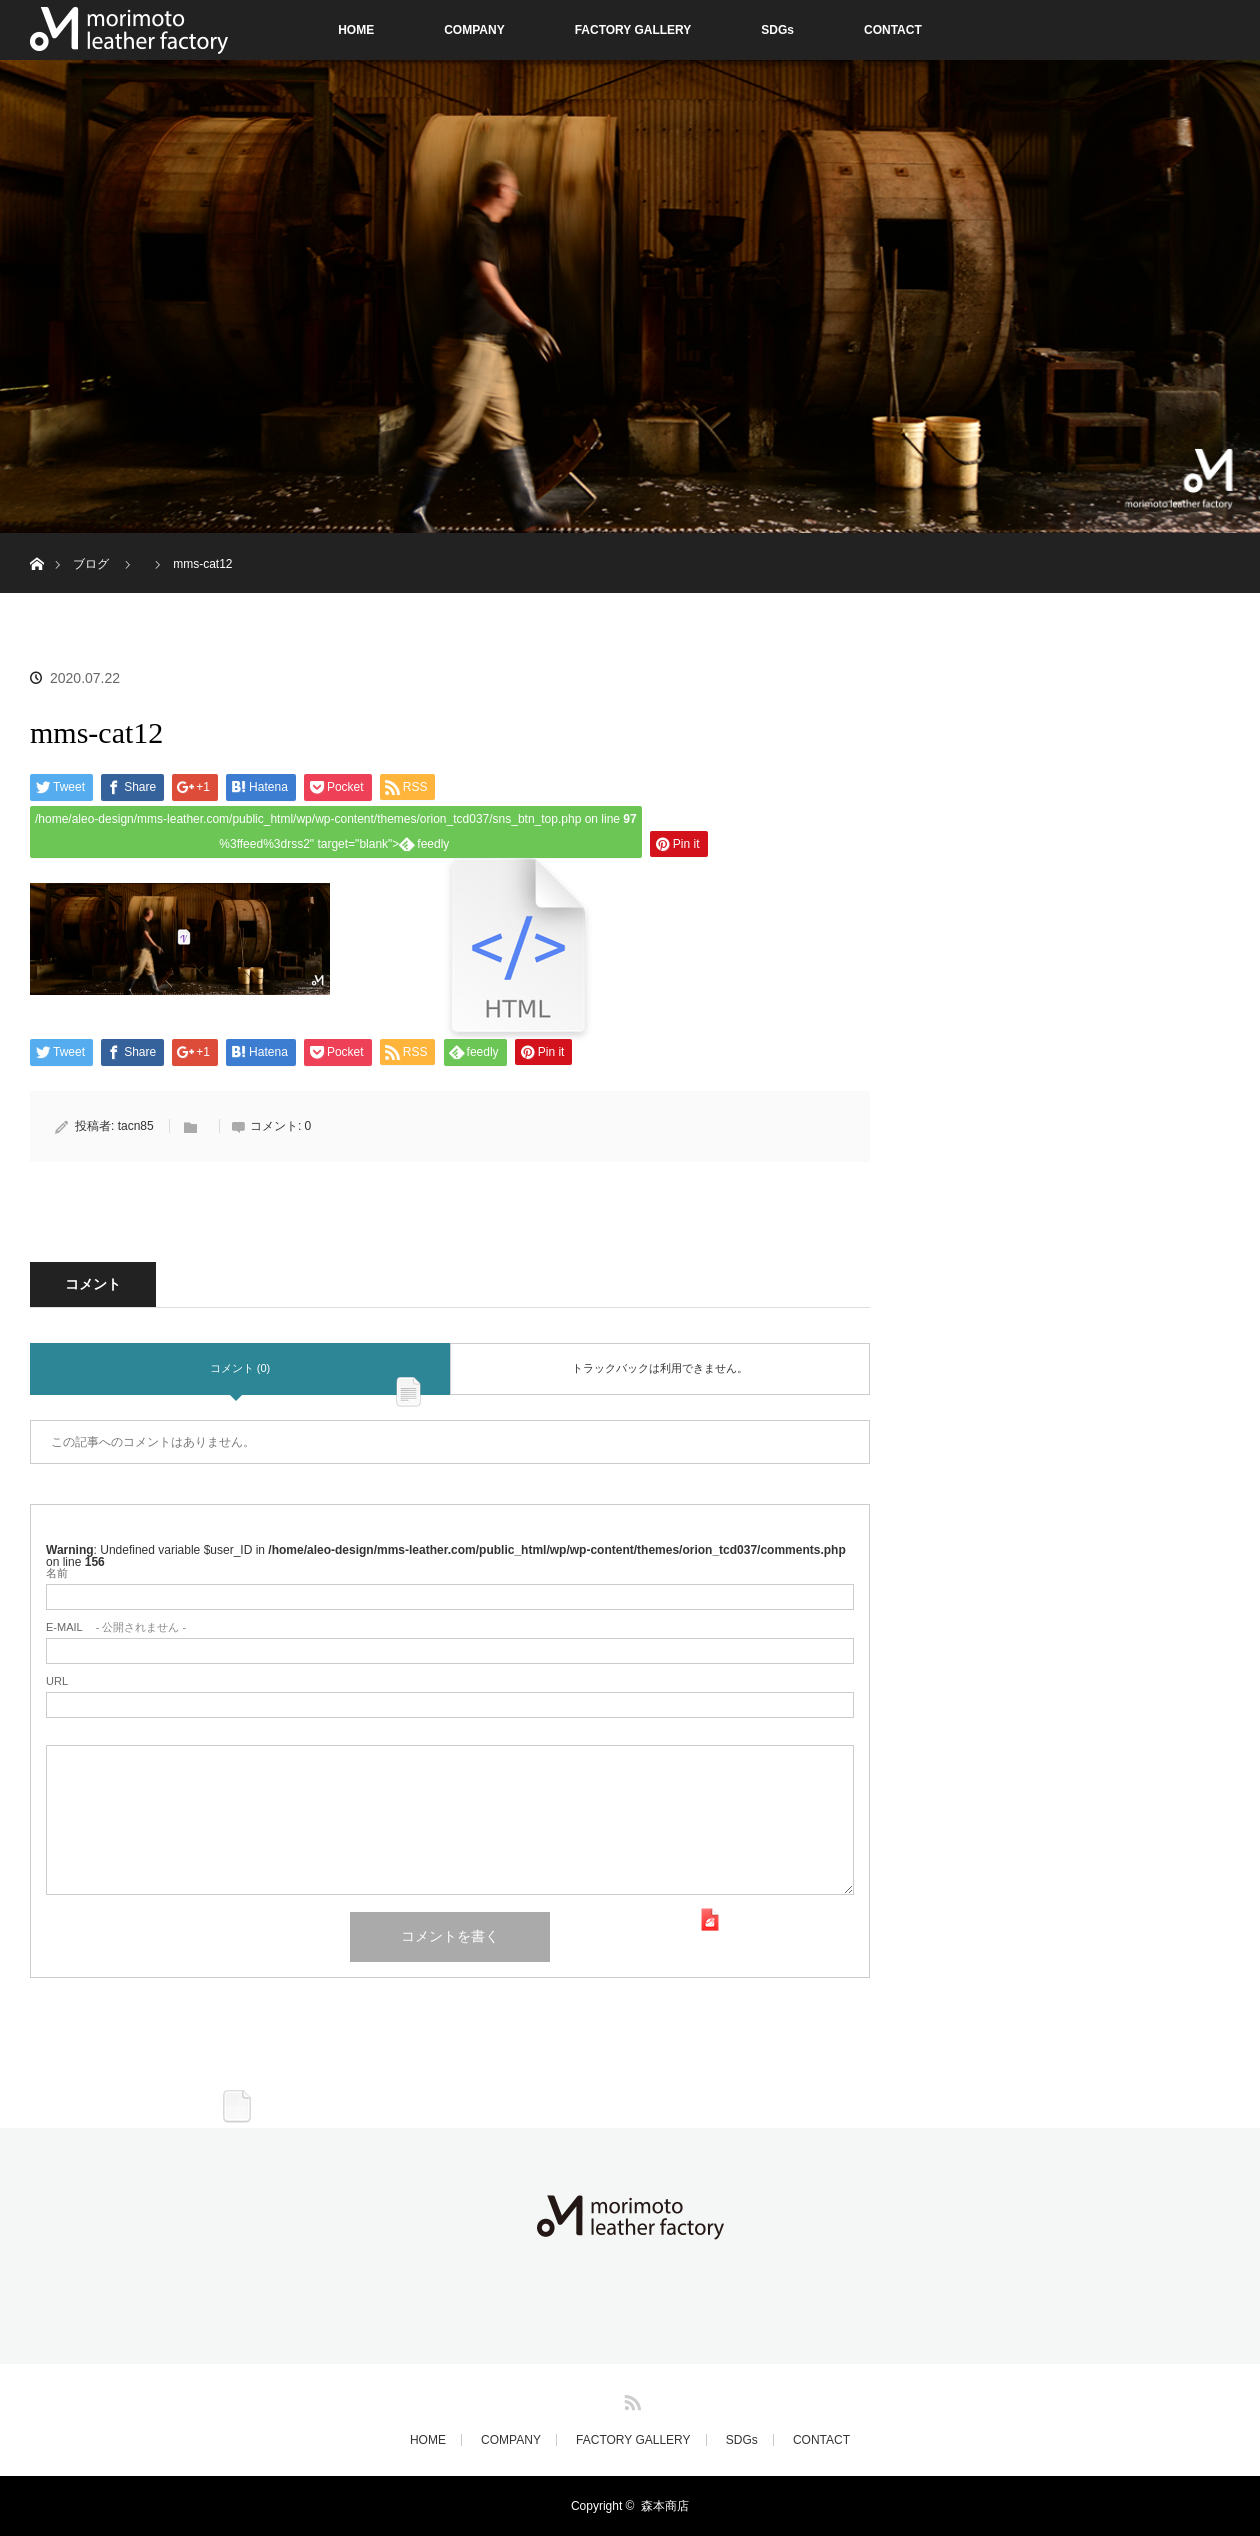  Describe the element at coordinates (518, 948) in the screenshot. I see `an HTML document or webpage file` at that location.